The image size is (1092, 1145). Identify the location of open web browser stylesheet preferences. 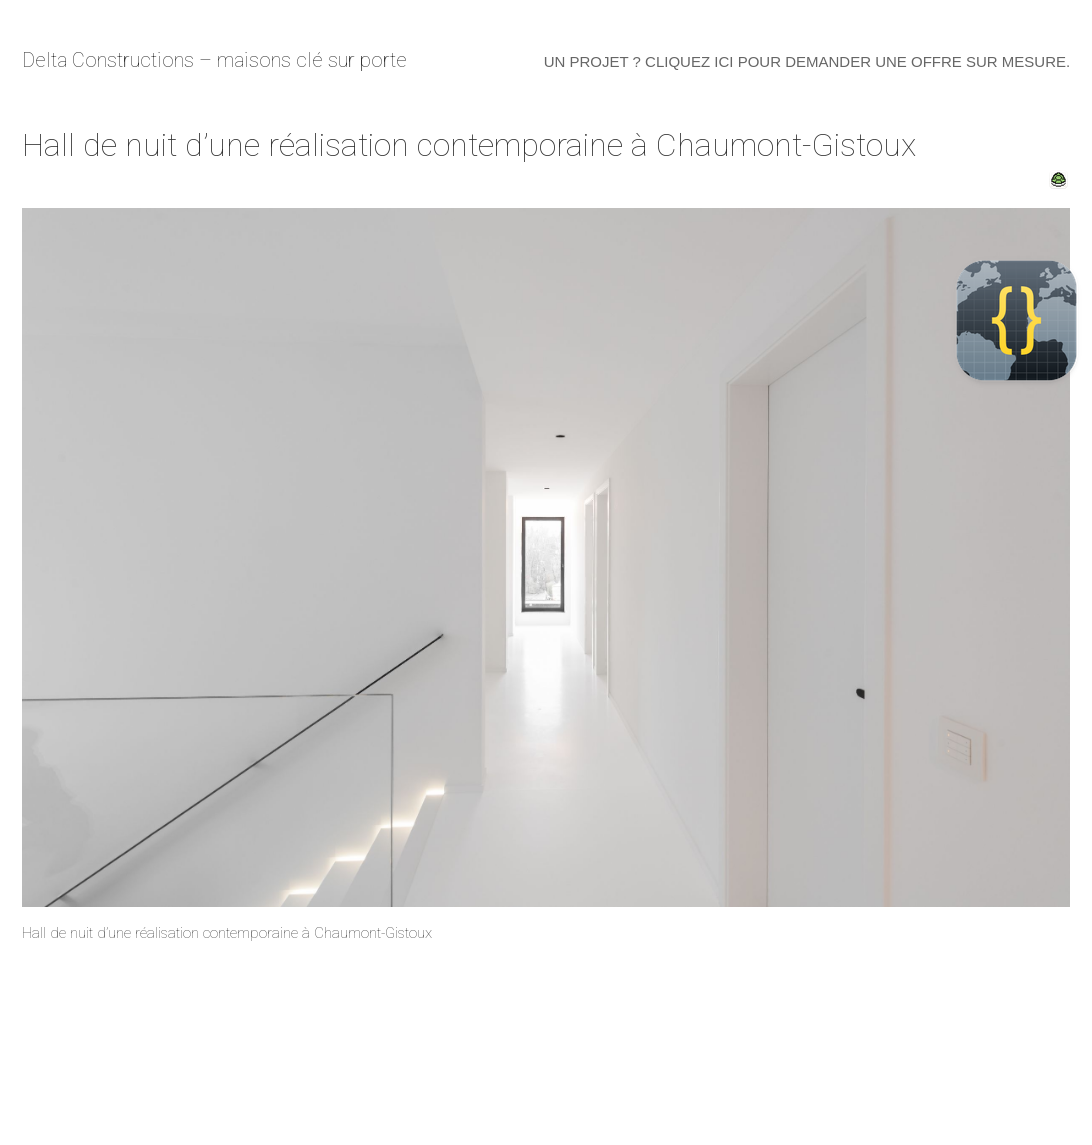
(1016, 320).